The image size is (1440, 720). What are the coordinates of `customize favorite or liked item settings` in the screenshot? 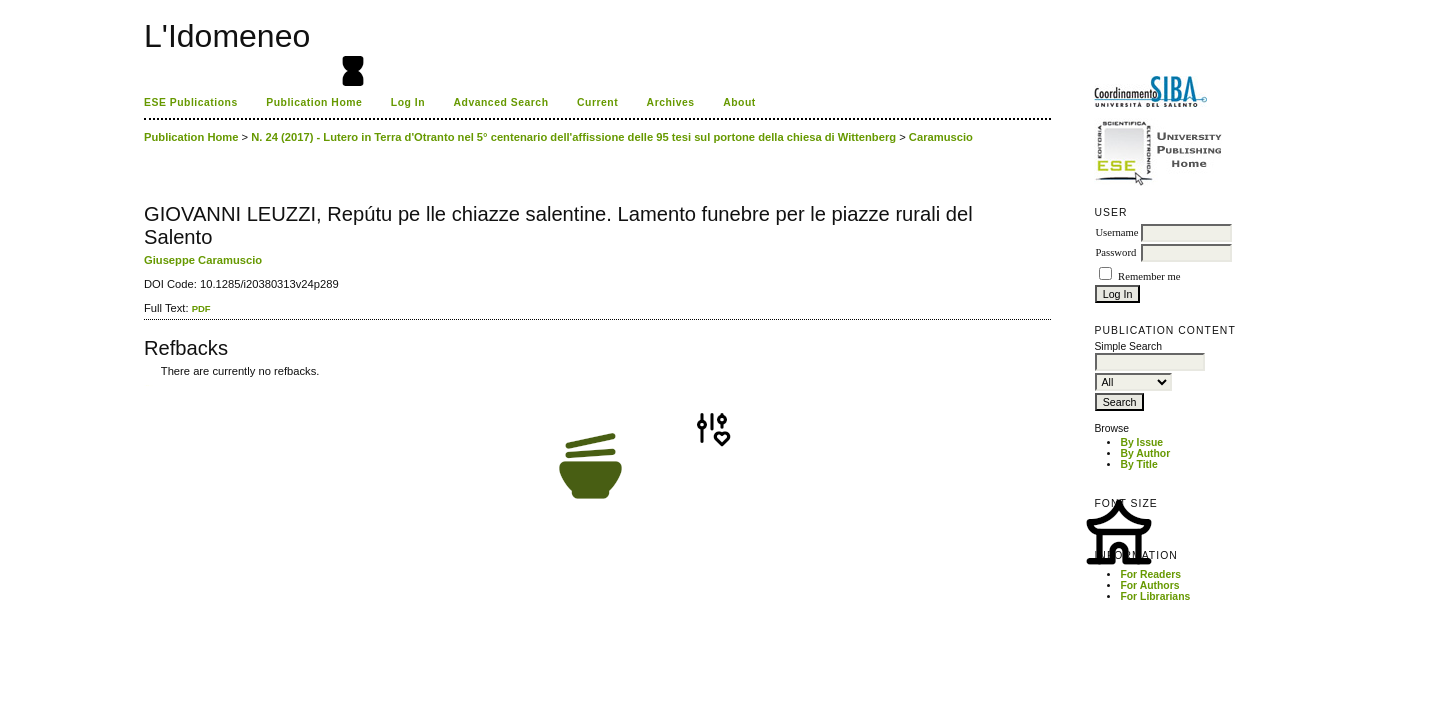 It's located at (712, 428).